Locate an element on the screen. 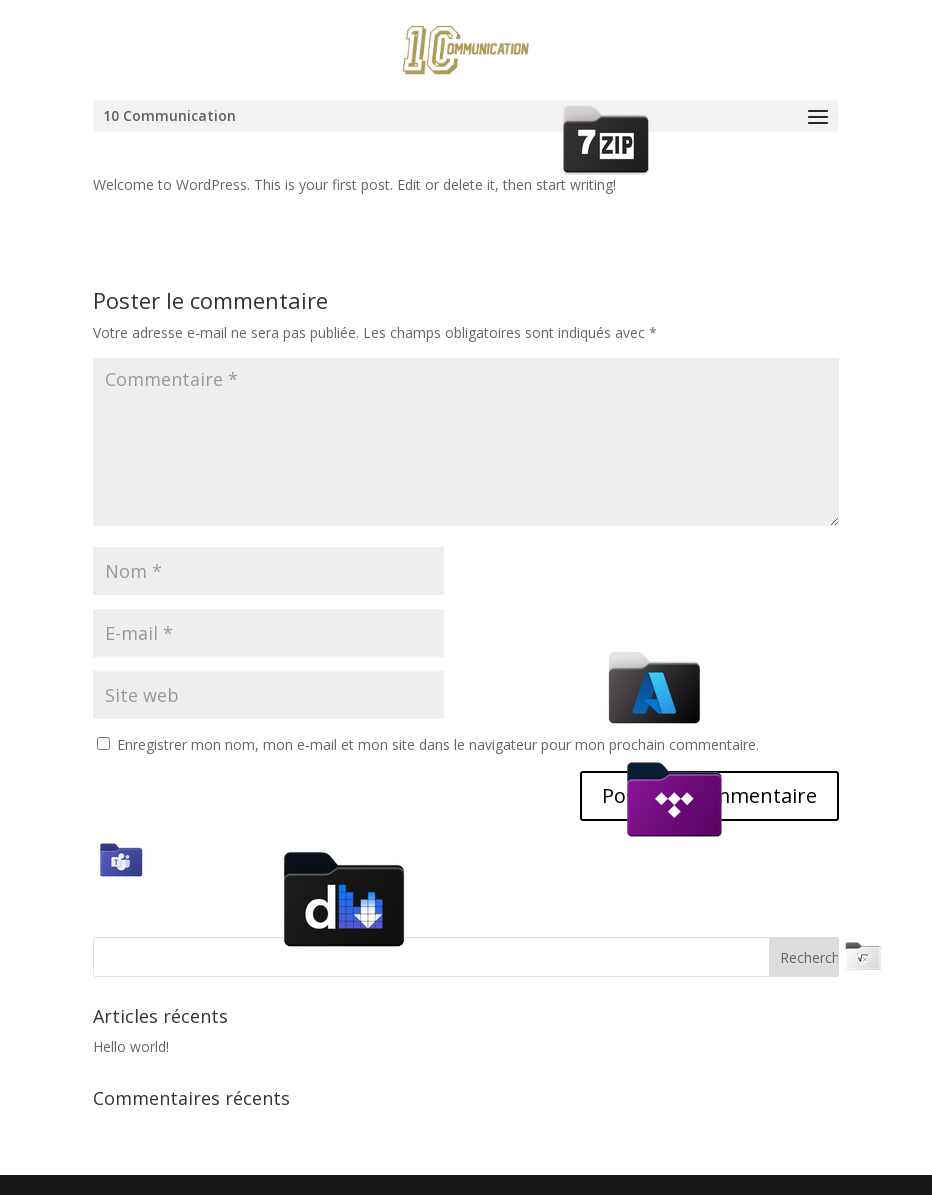 The width and height of the screenshot is (932, 1195). open azure or microsoft cloud-related files is located at coordinates (654, 690).